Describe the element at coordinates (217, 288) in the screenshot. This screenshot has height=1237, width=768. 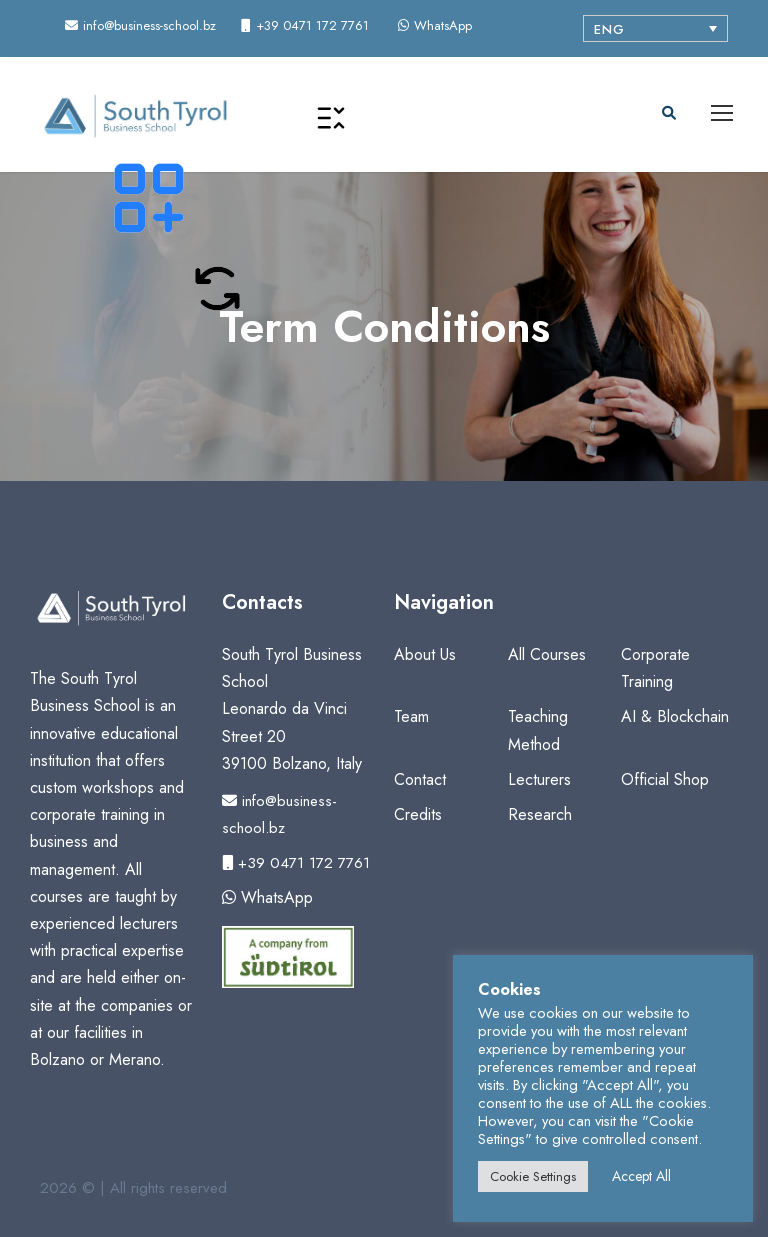
I see `refresh or reload content` at that location.